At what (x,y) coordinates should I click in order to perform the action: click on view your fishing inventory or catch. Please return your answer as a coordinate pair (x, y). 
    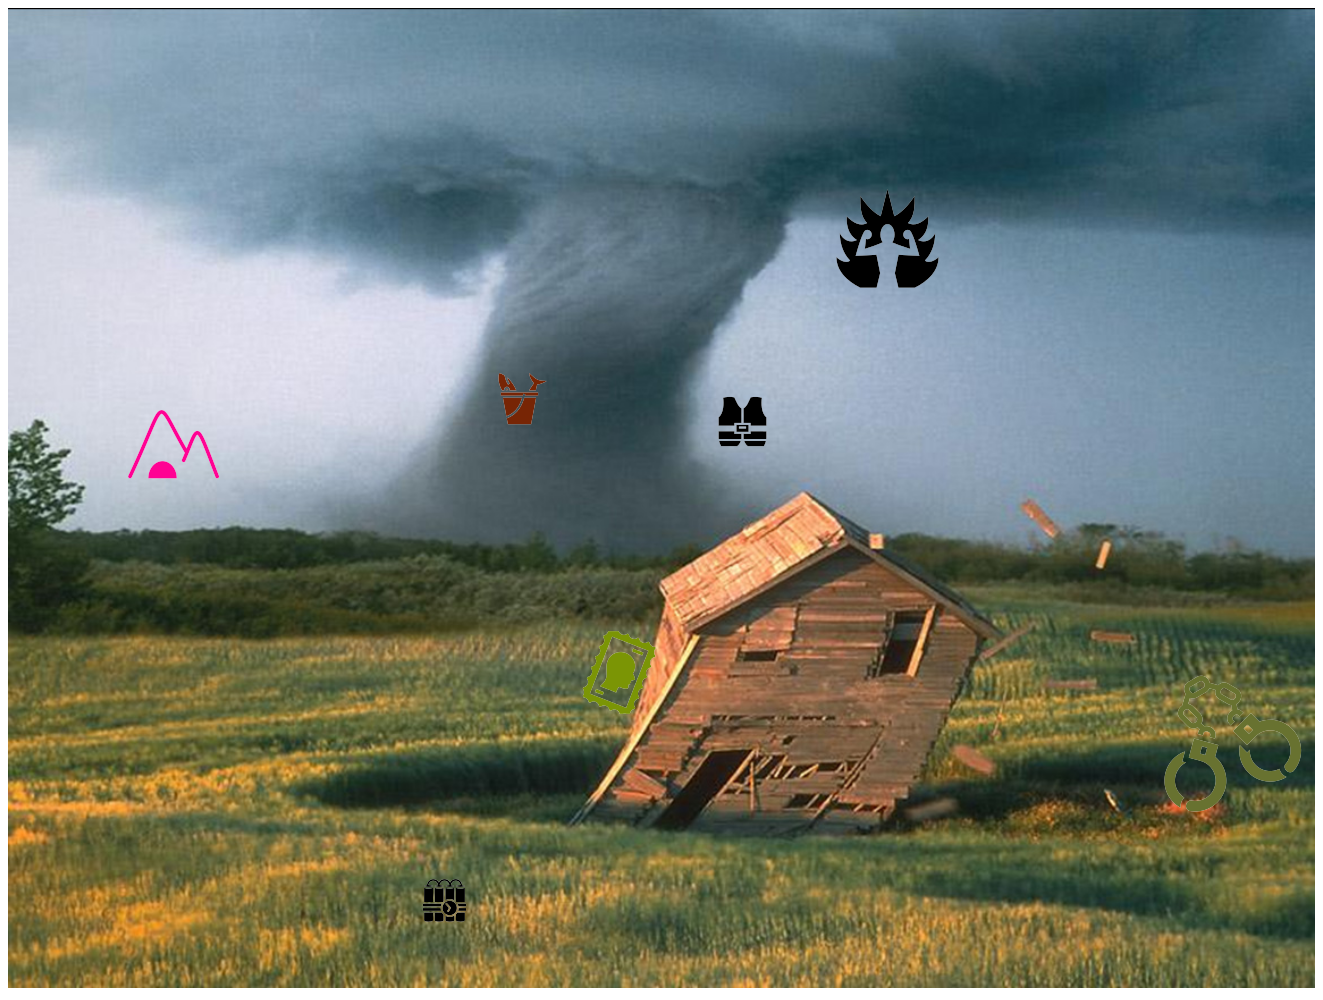
    Looking at the image, I should click on (519, 398).